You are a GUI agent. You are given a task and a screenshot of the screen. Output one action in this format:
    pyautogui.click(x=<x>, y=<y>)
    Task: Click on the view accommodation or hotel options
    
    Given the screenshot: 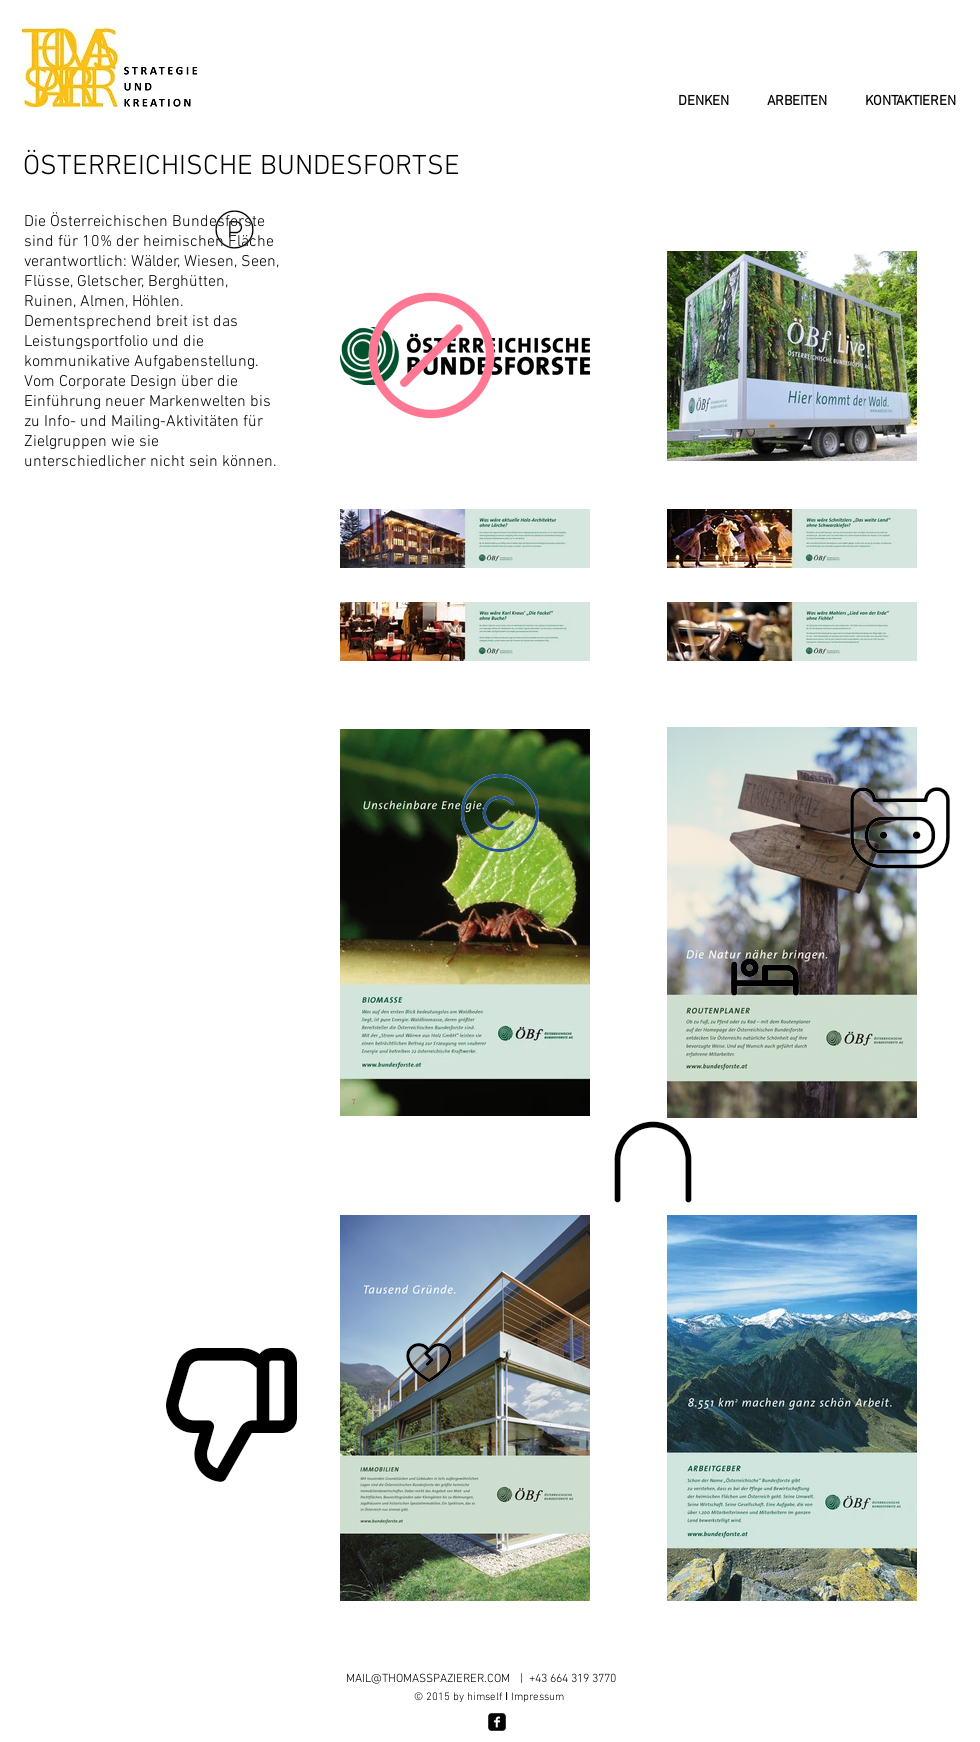 What is the action you would take?
    pyautogui.click(x=765, y=977)
    